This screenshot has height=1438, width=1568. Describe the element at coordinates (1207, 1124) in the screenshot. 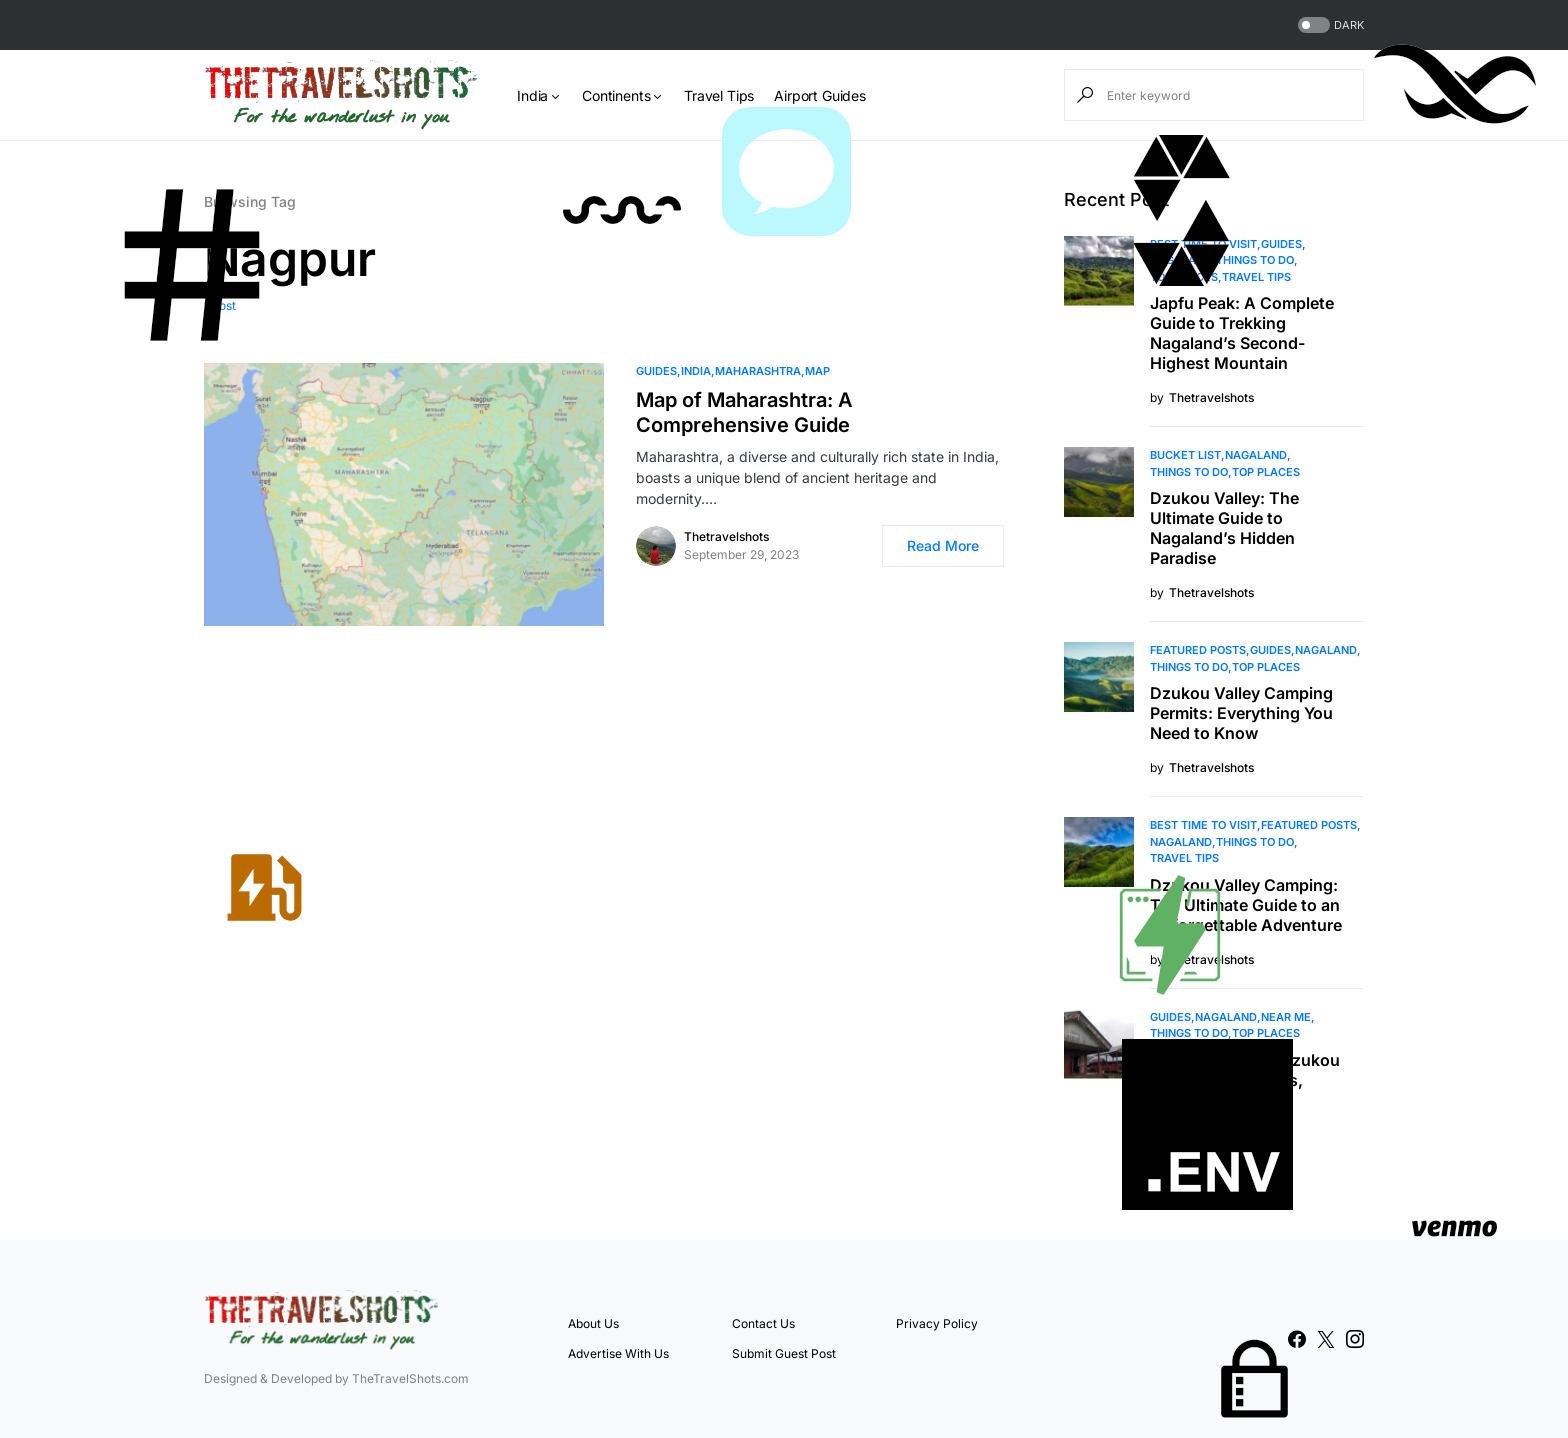

I see `dotenv environment configuration tool logo` at that location.